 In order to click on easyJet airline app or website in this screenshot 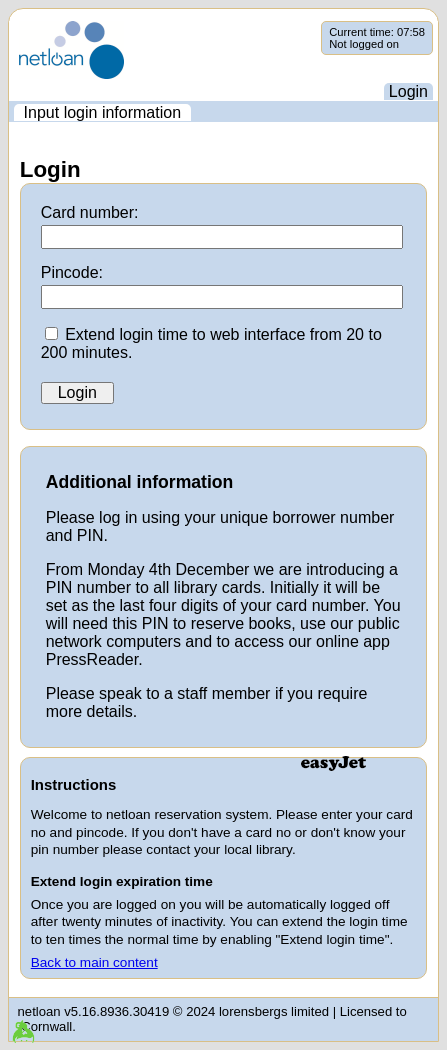, I will do `click(333, 763)`.